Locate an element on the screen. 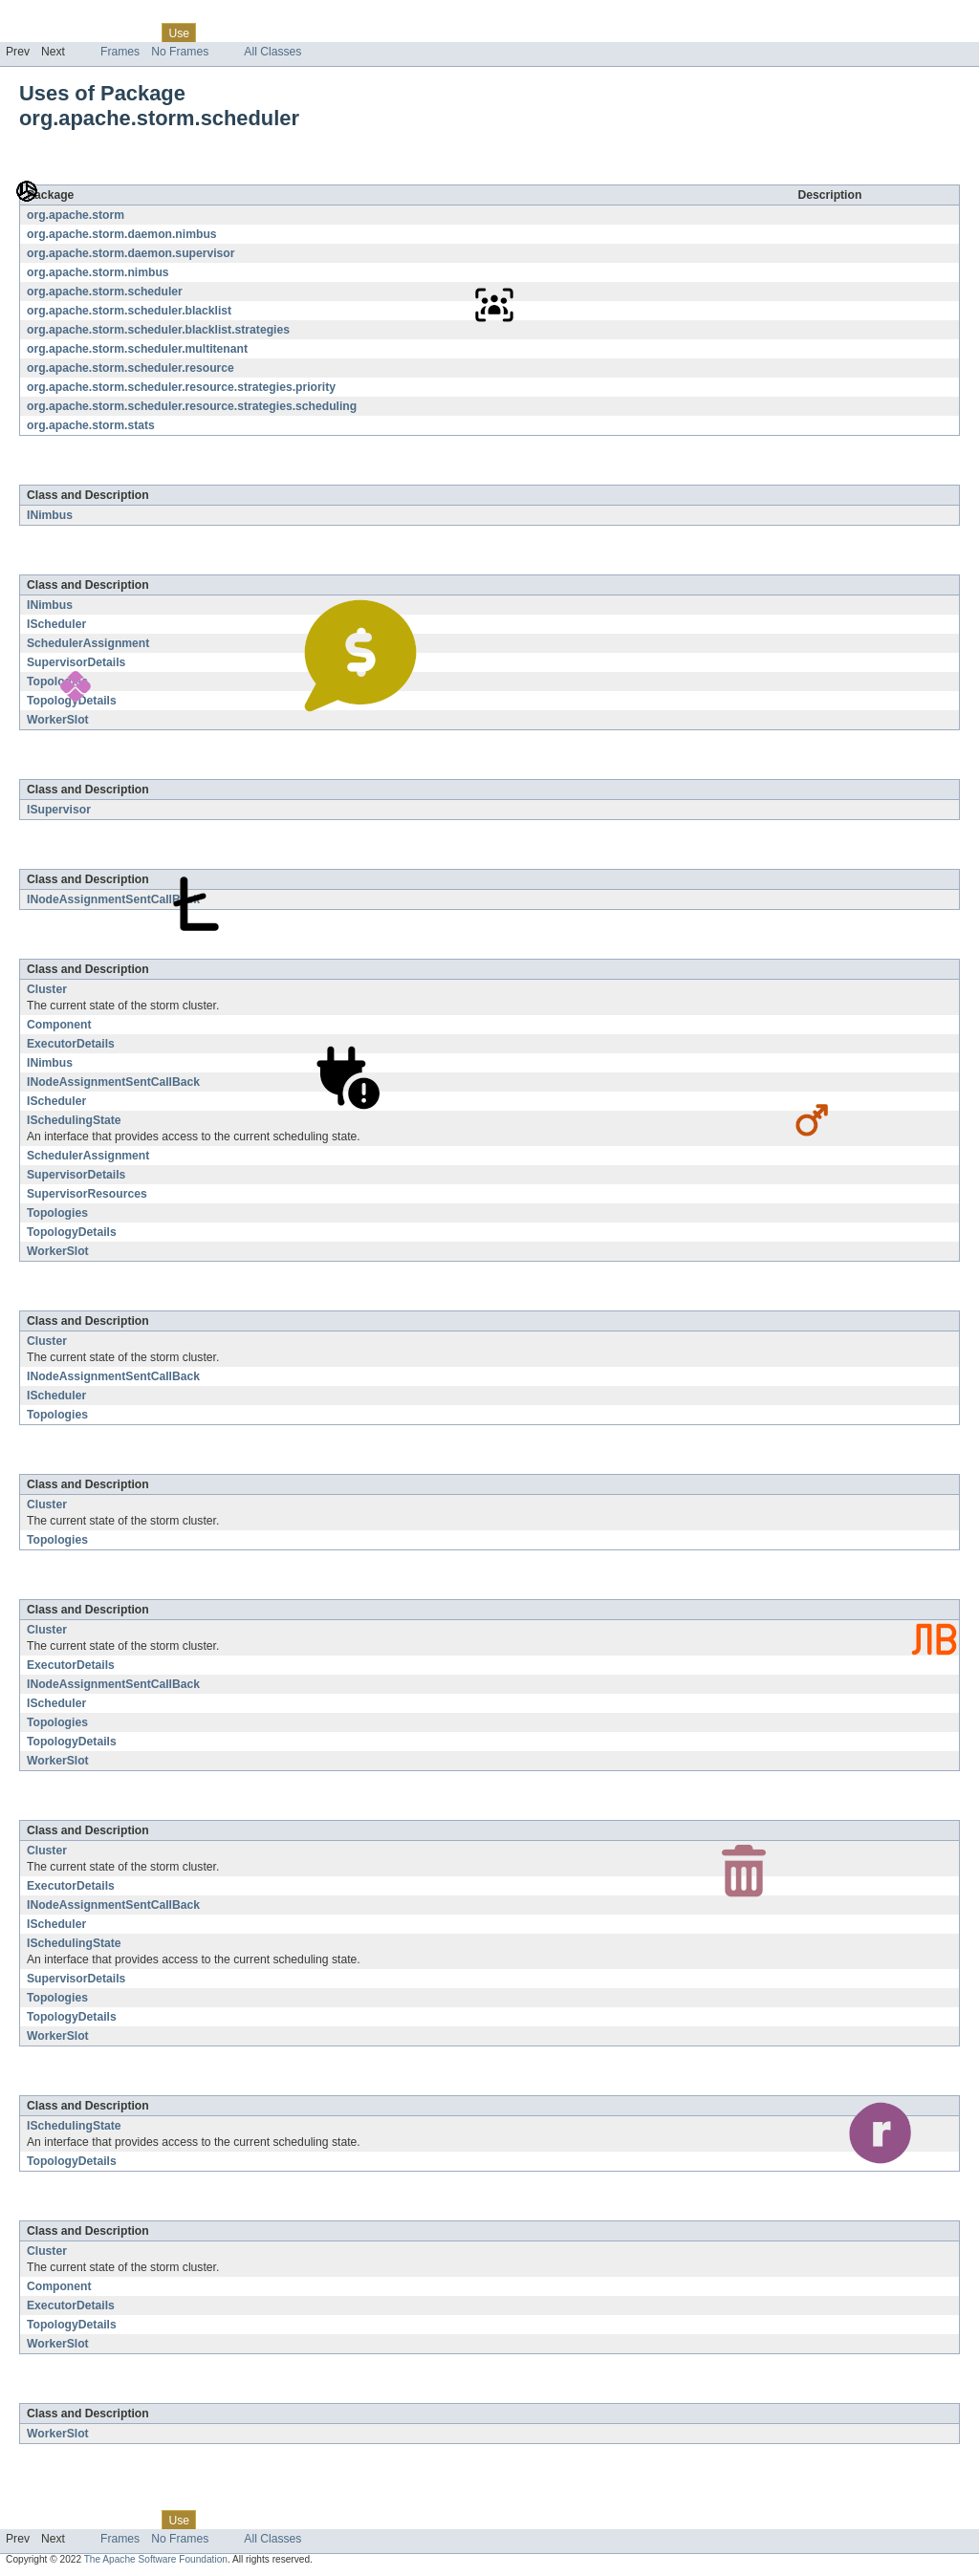 The image size is (979, 2576). indicates Kyrgyzstani som currency is located at coordinates (934, 1639).